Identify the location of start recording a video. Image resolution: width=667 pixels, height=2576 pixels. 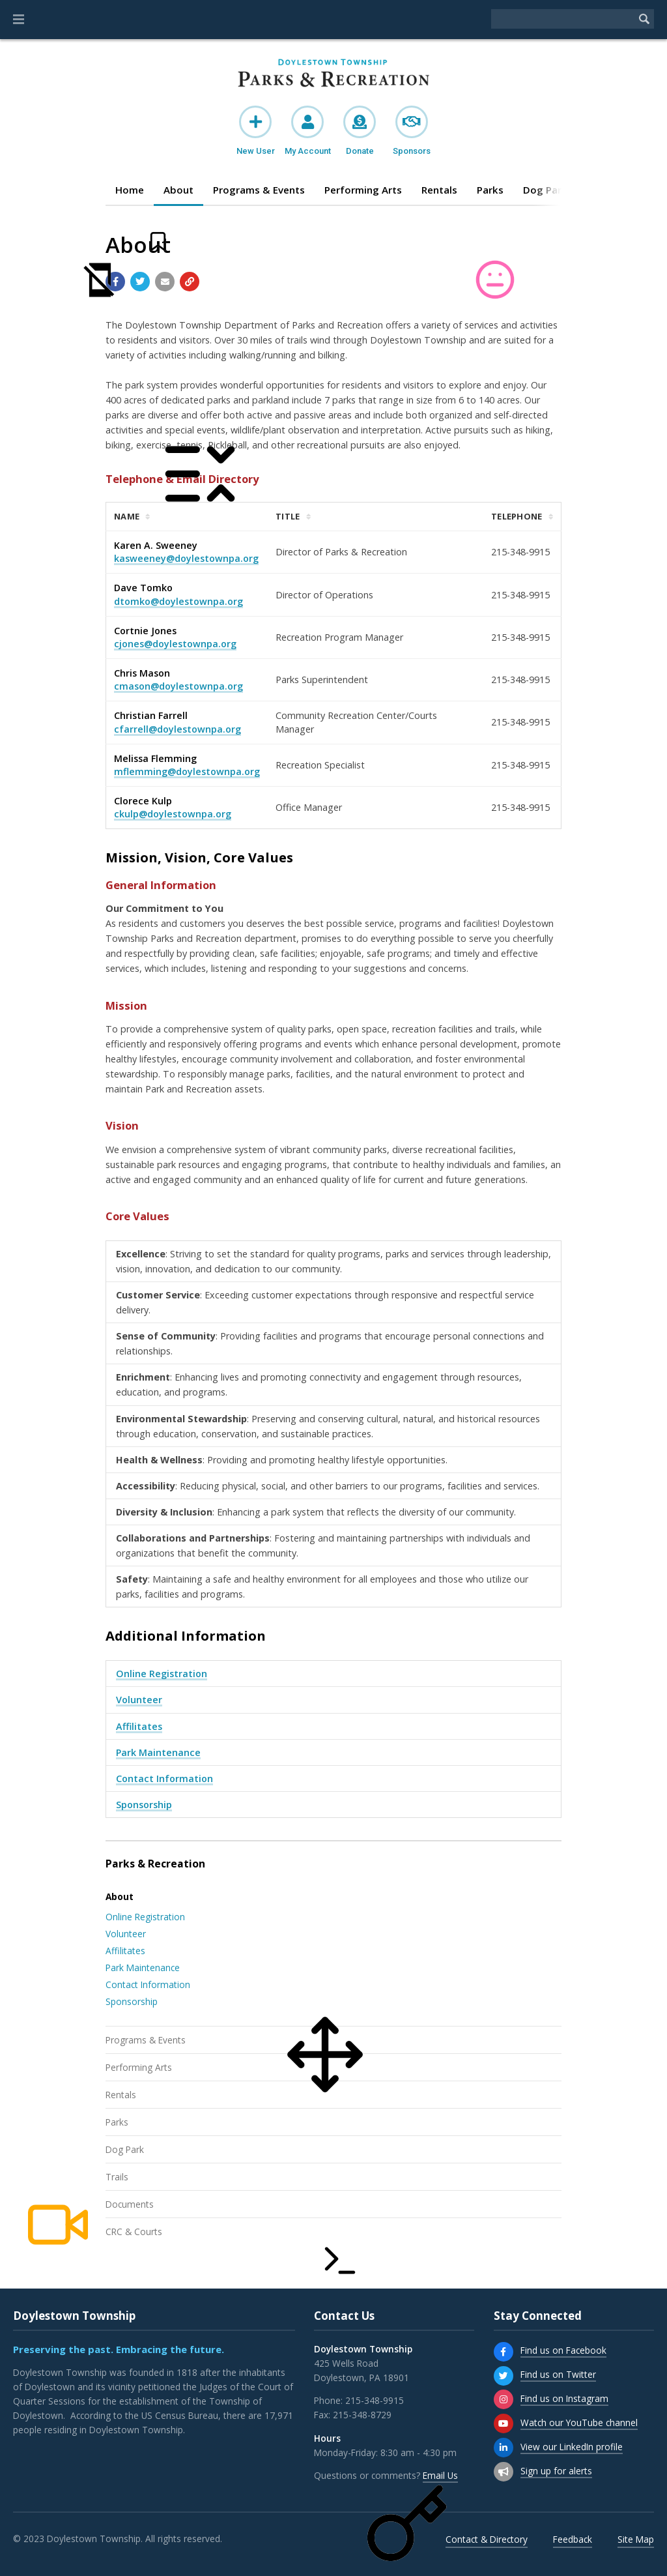
(58, 2225).